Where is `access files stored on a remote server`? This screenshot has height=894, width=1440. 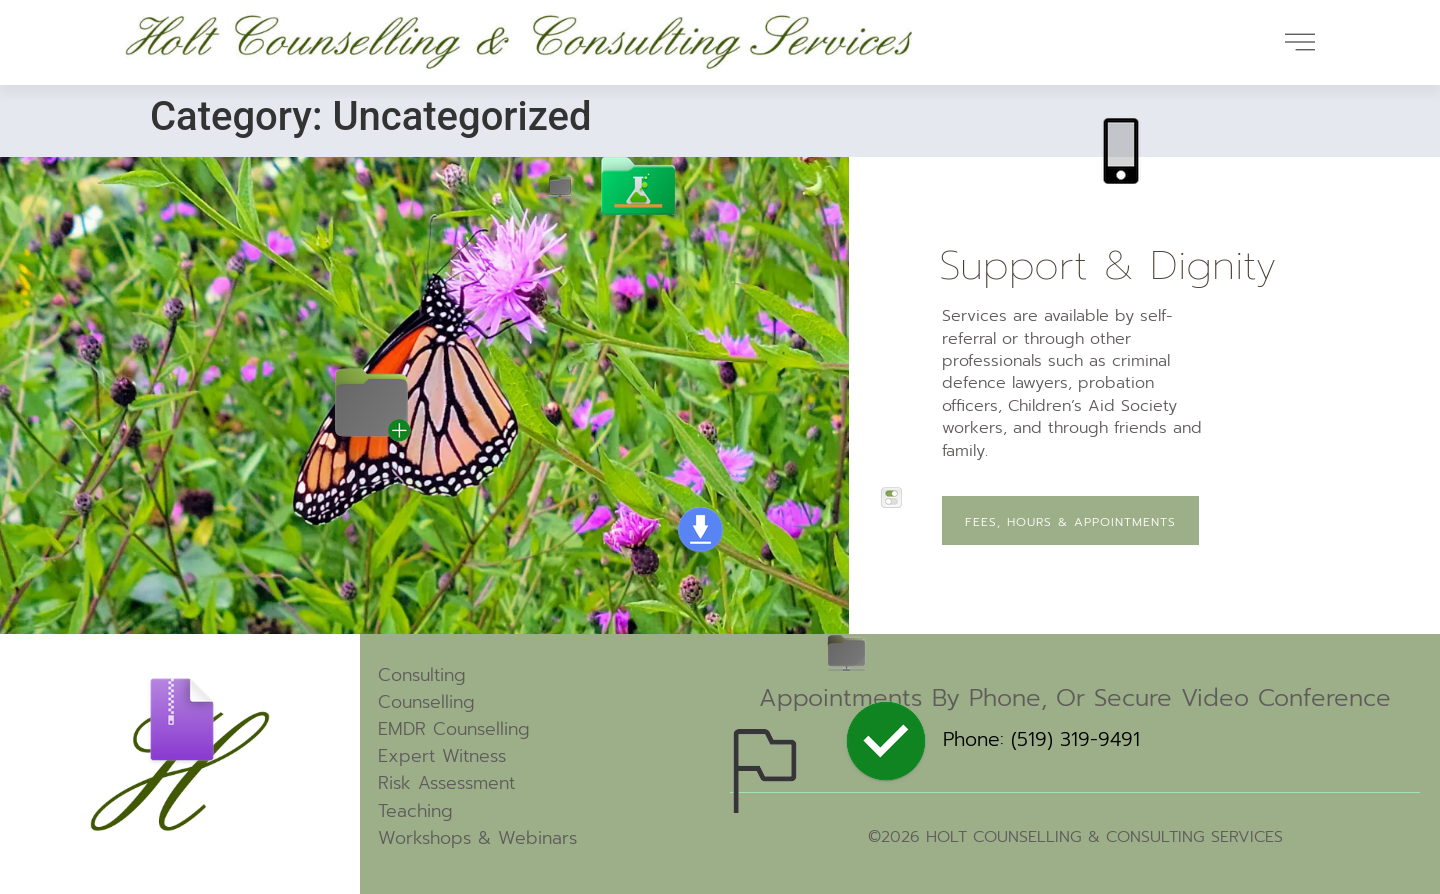 access files stored on a remote server is located at coordinates (846, 652).